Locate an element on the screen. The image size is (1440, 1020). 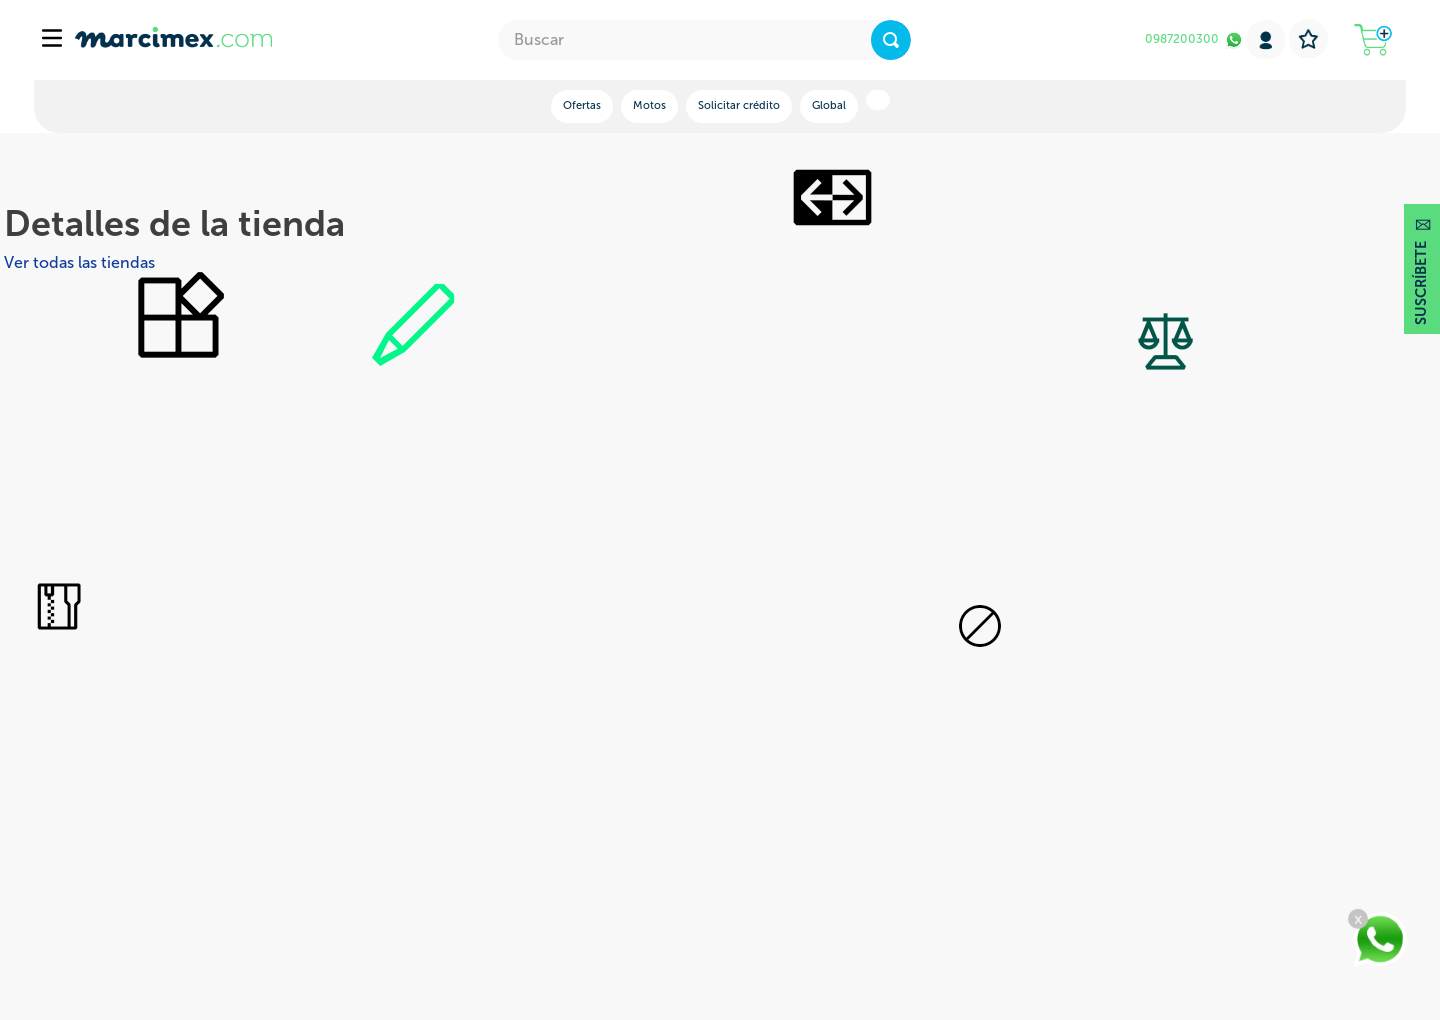
indicates a compressed or zipped file is located at coordinates (57, 606).